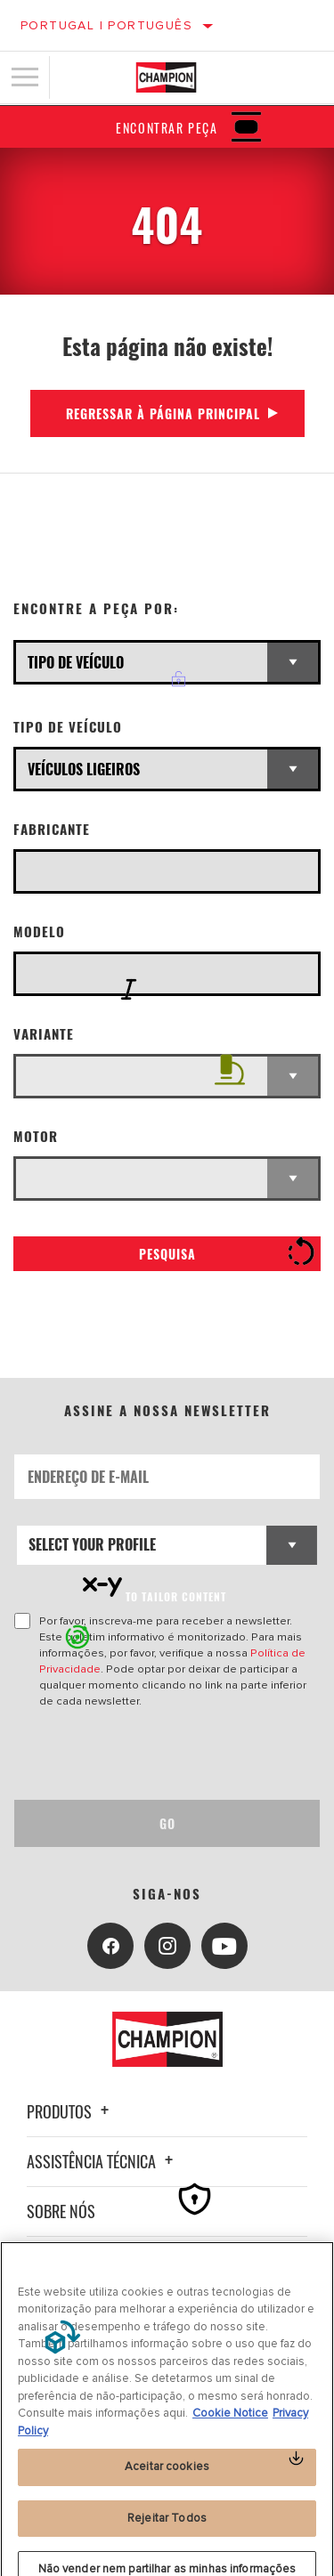 Image resolution: width=334 pixels, height=2576 pixels. What do you see at coordinates (77, 1637) in the screenshot?
I see `explore the universe or cosmos section` at bounding box center [77, 1637].